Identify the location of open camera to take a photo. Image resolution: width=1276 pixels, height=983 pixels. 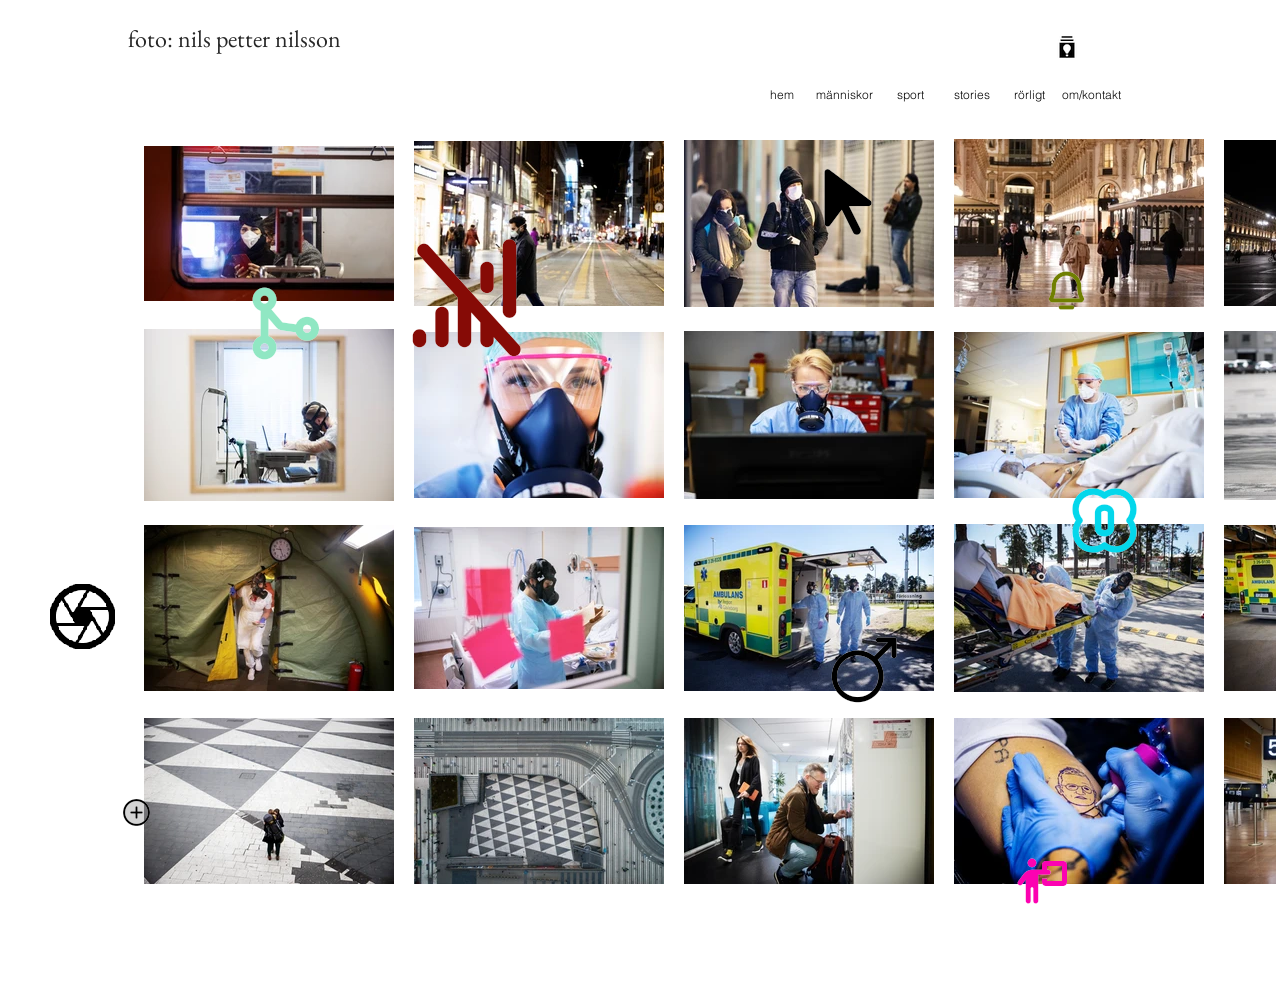
(82, 616).